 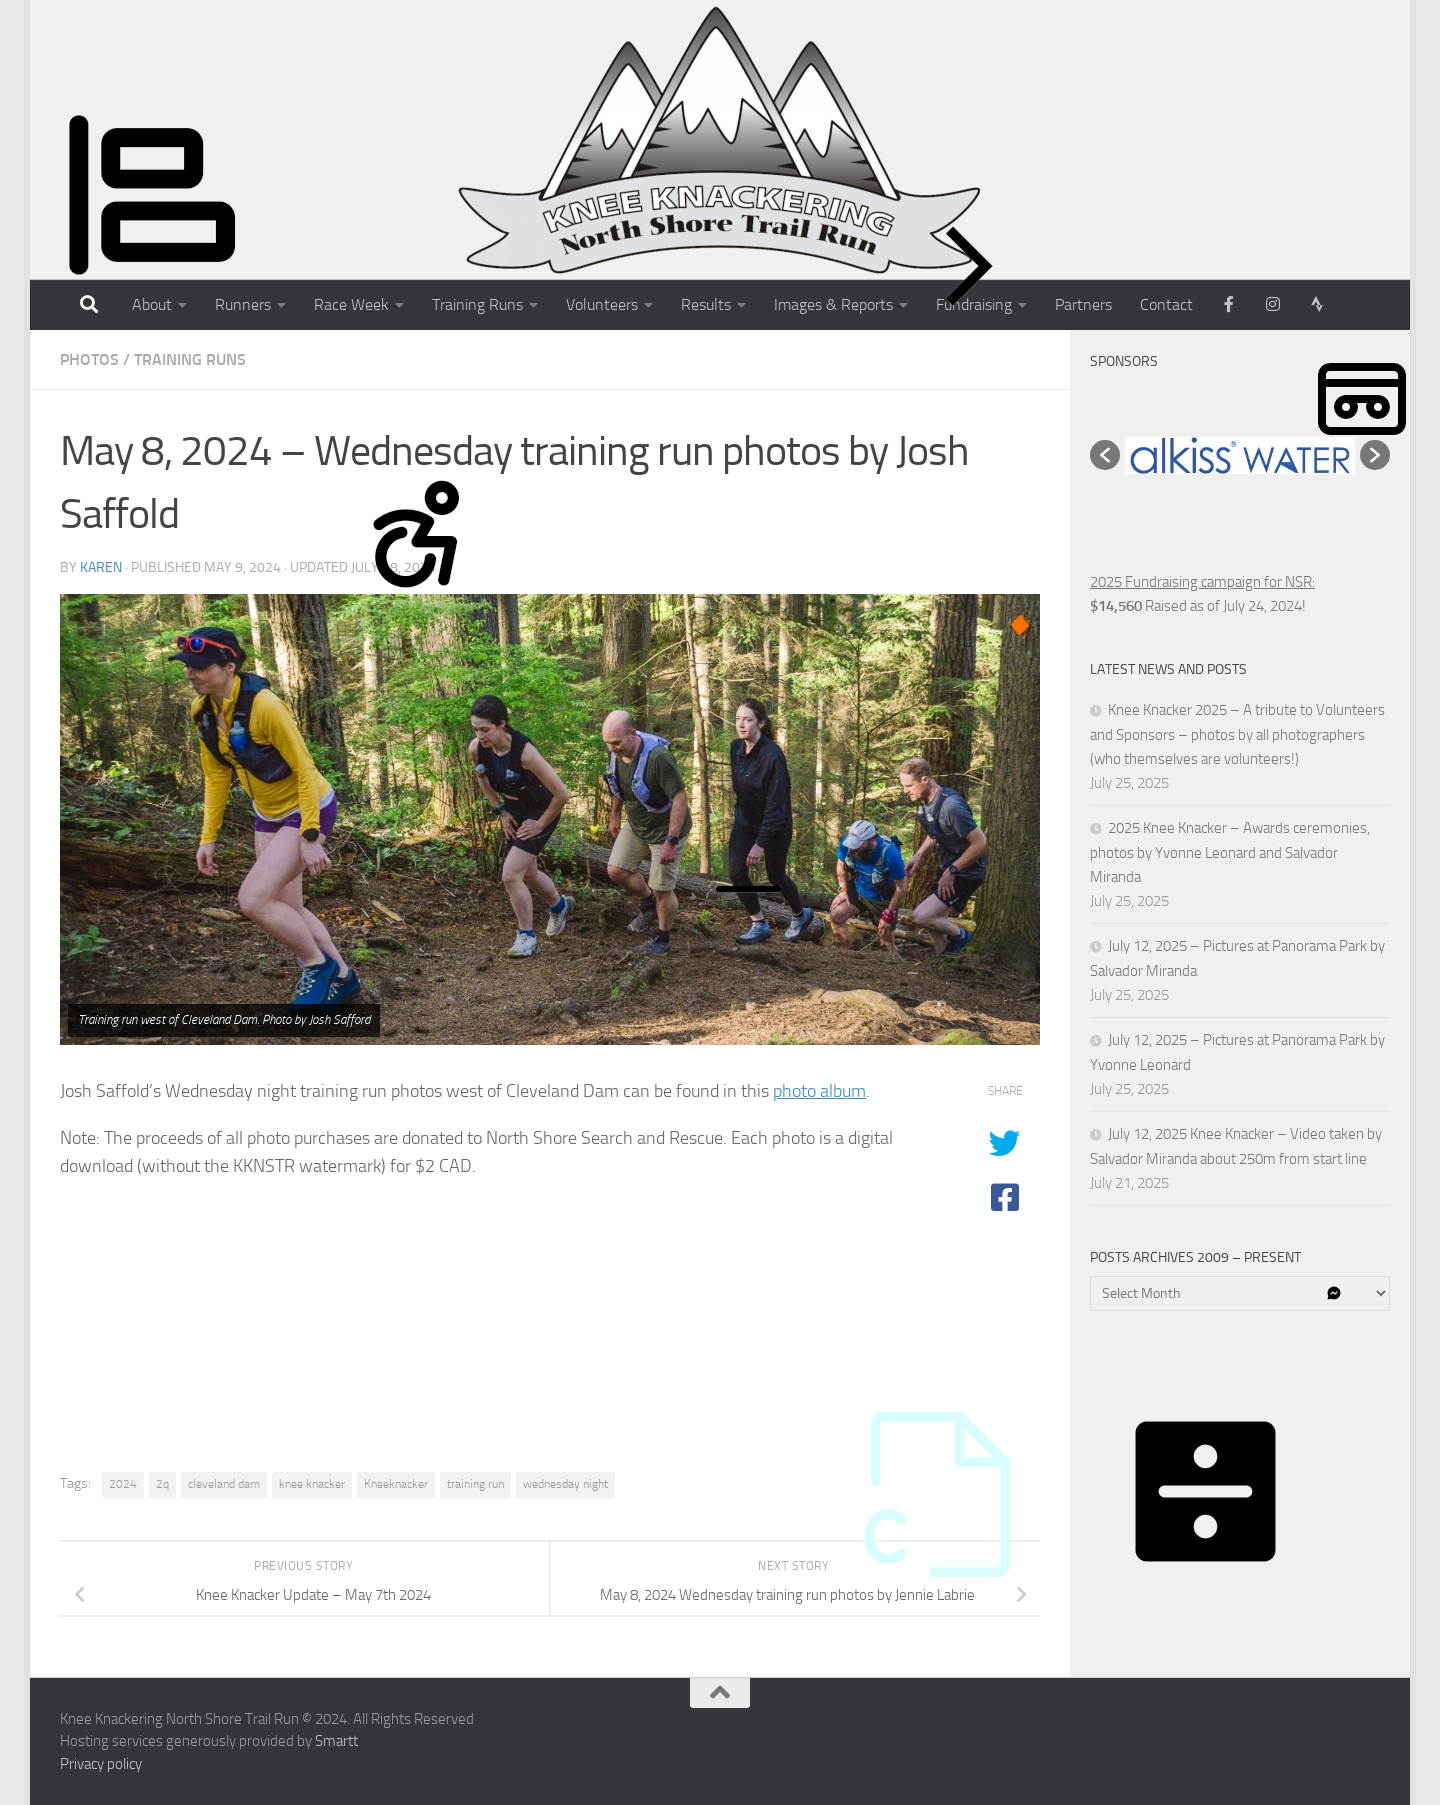 I want to click on navigate to the next item or screen, so click(x=968, y=266).